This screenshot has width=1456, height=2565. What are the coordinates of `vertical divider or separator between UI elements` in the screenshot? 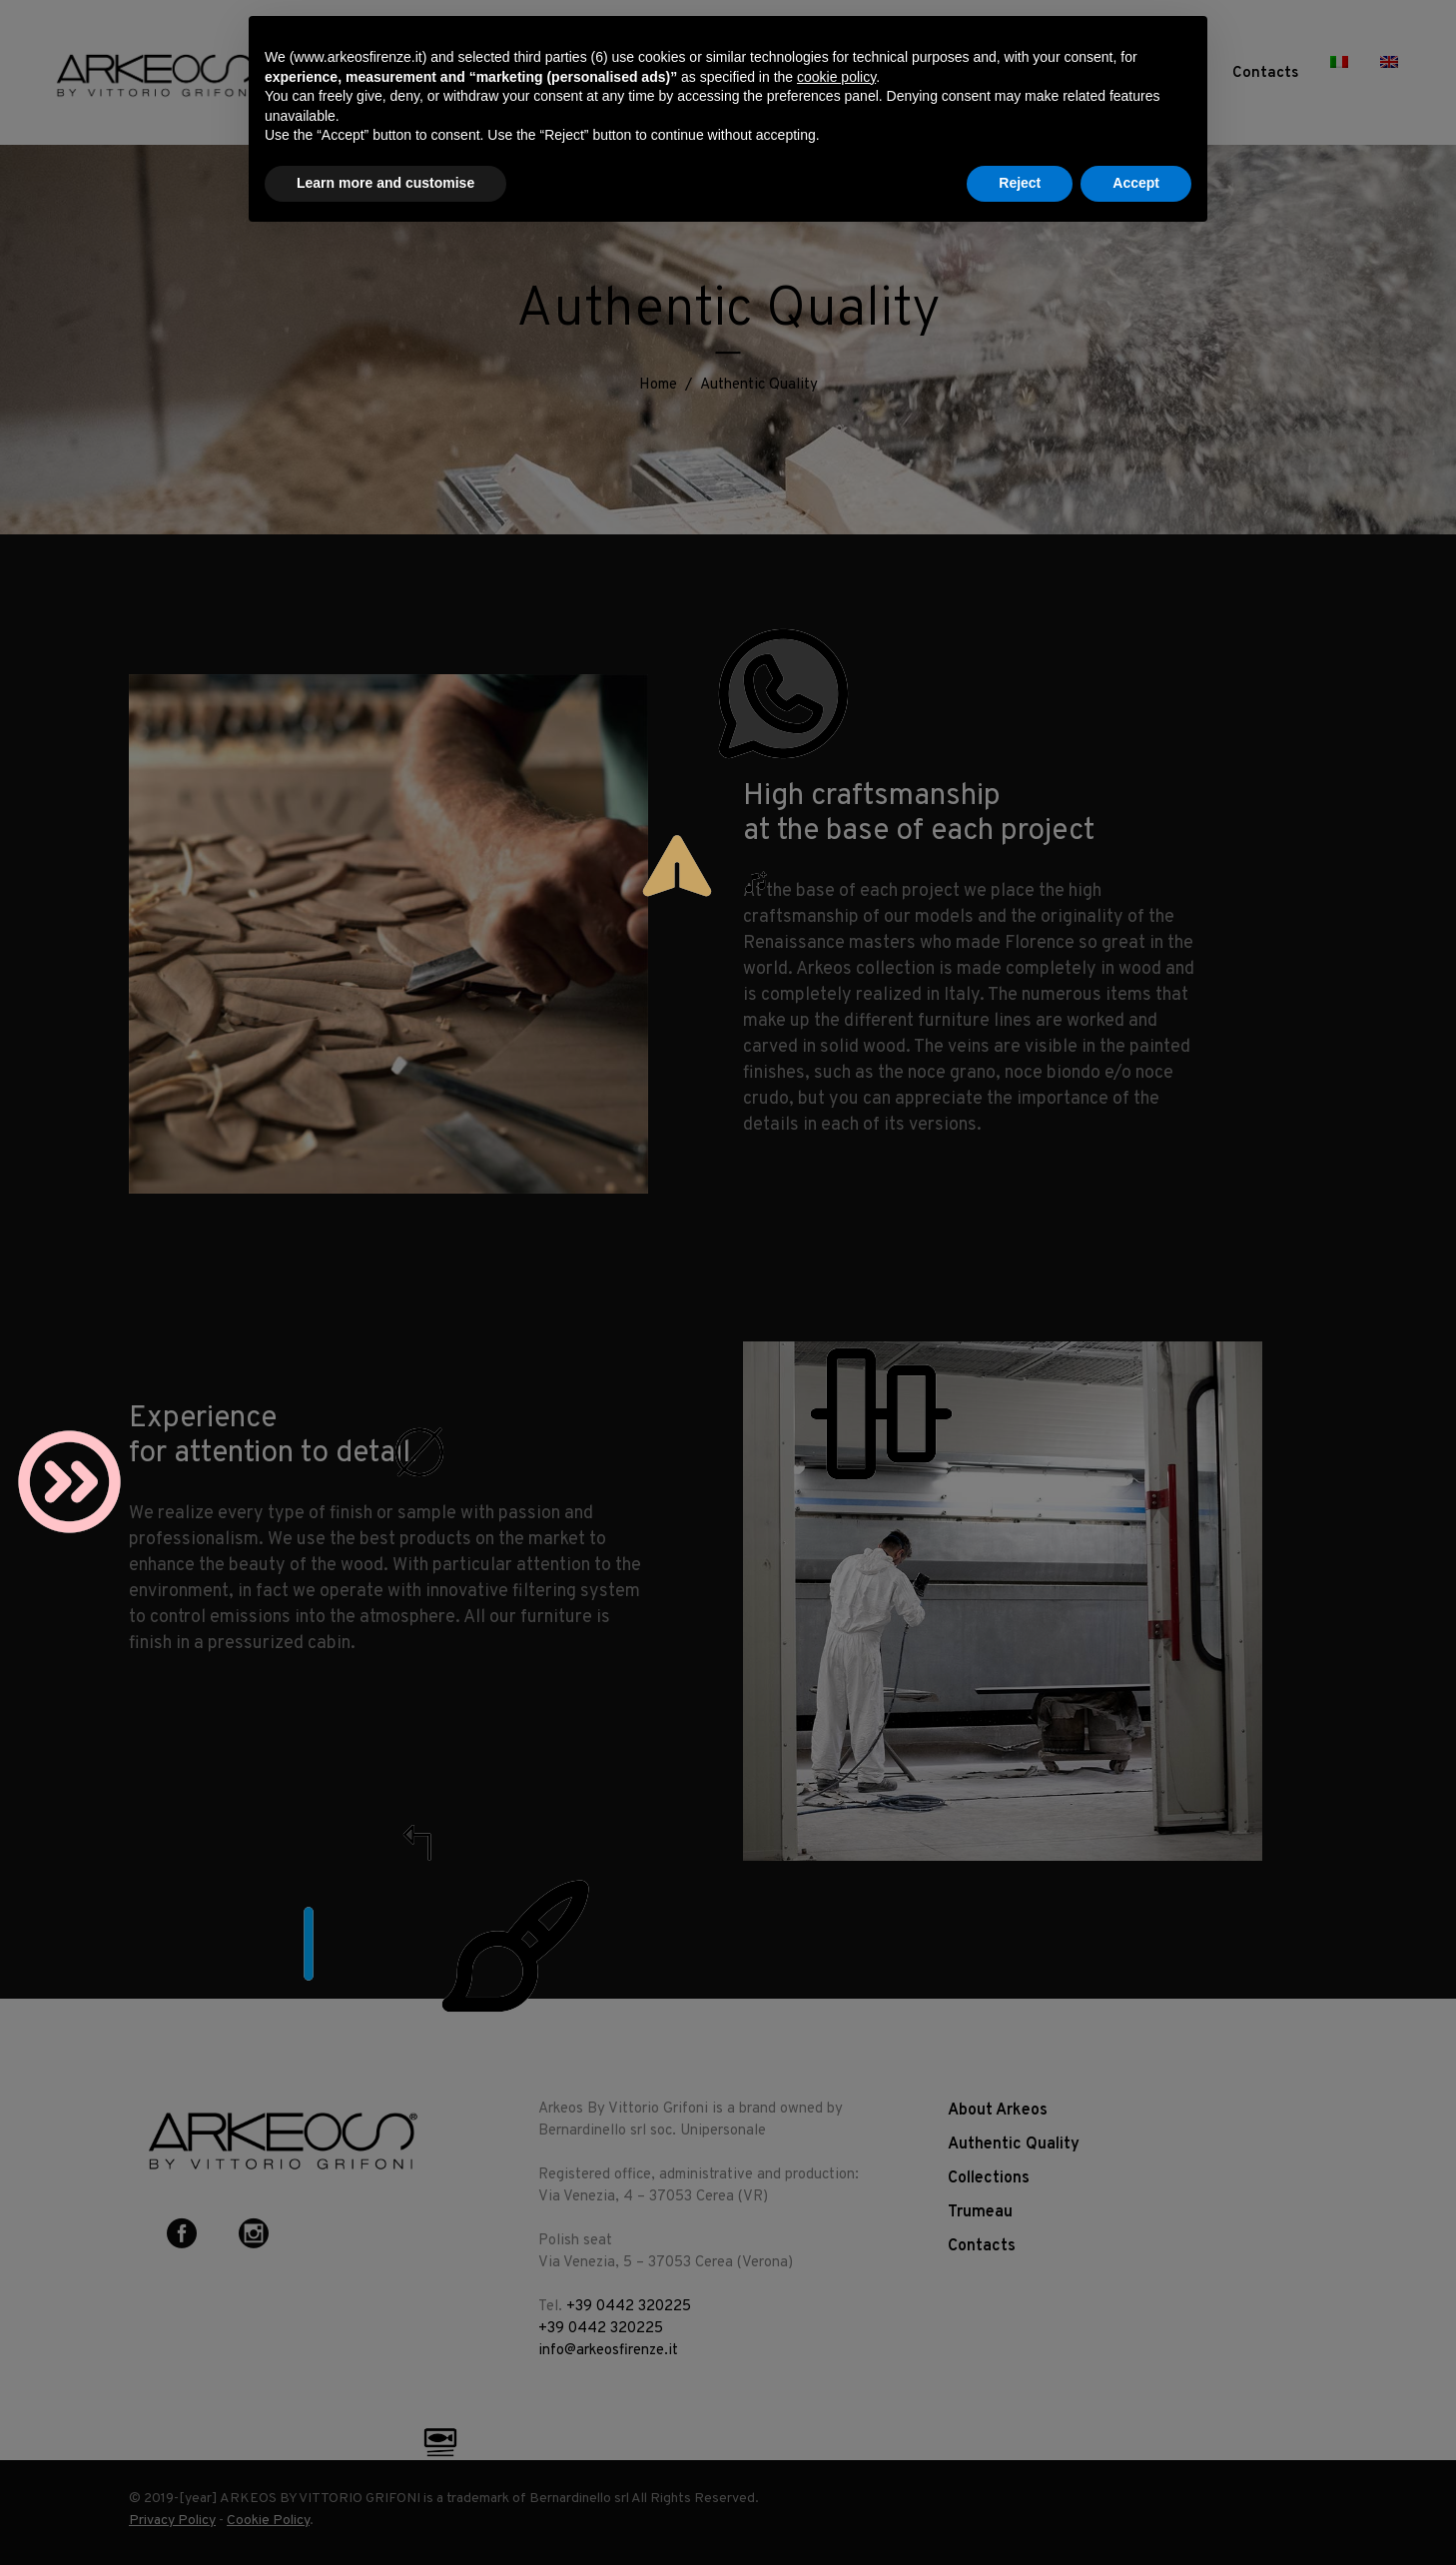 It's located at (309, 1944).